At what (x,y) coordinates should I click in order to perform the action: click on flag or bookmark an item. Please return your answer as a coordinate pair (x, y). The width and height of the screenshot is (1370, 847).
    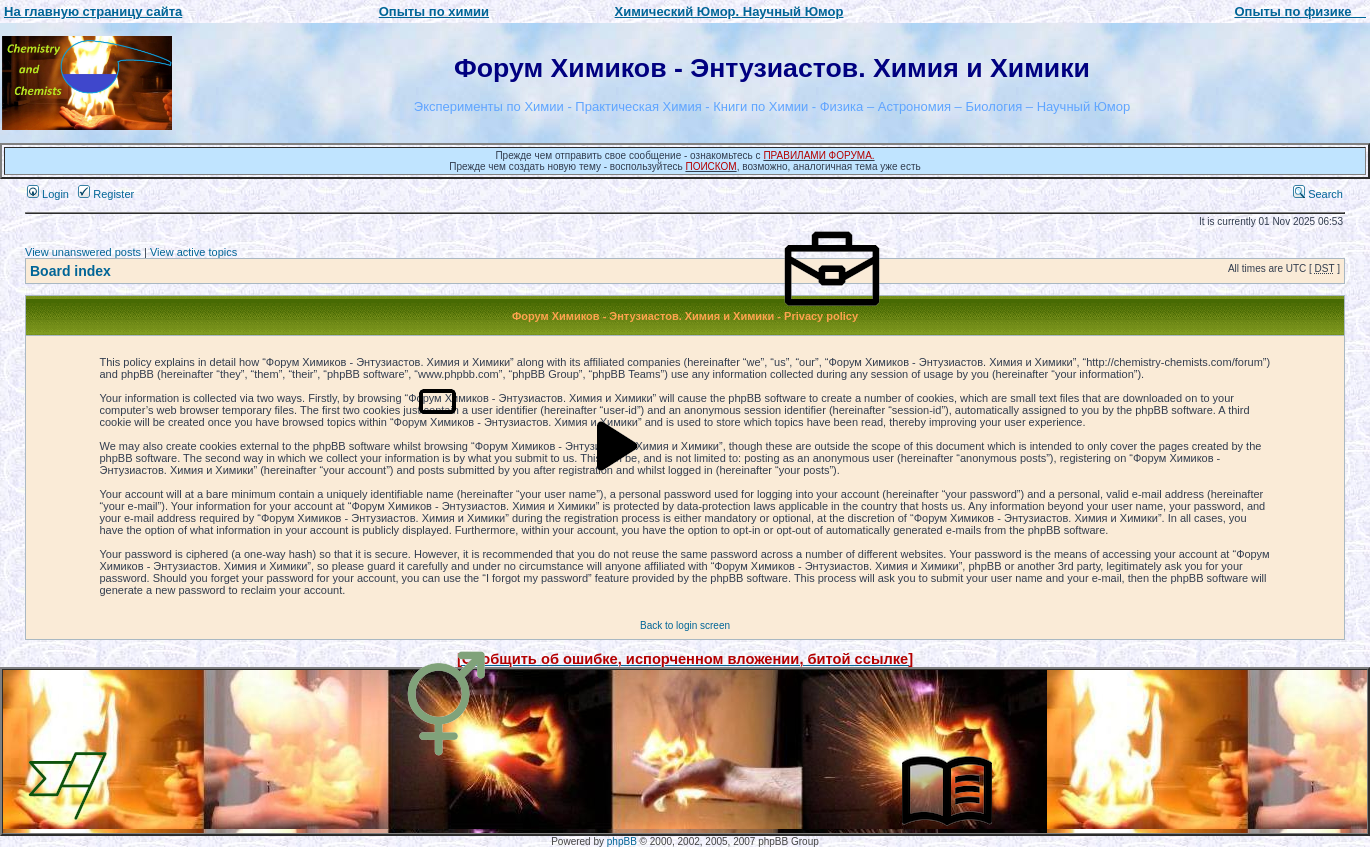
    Looking at the image, I should click on (67, 783).